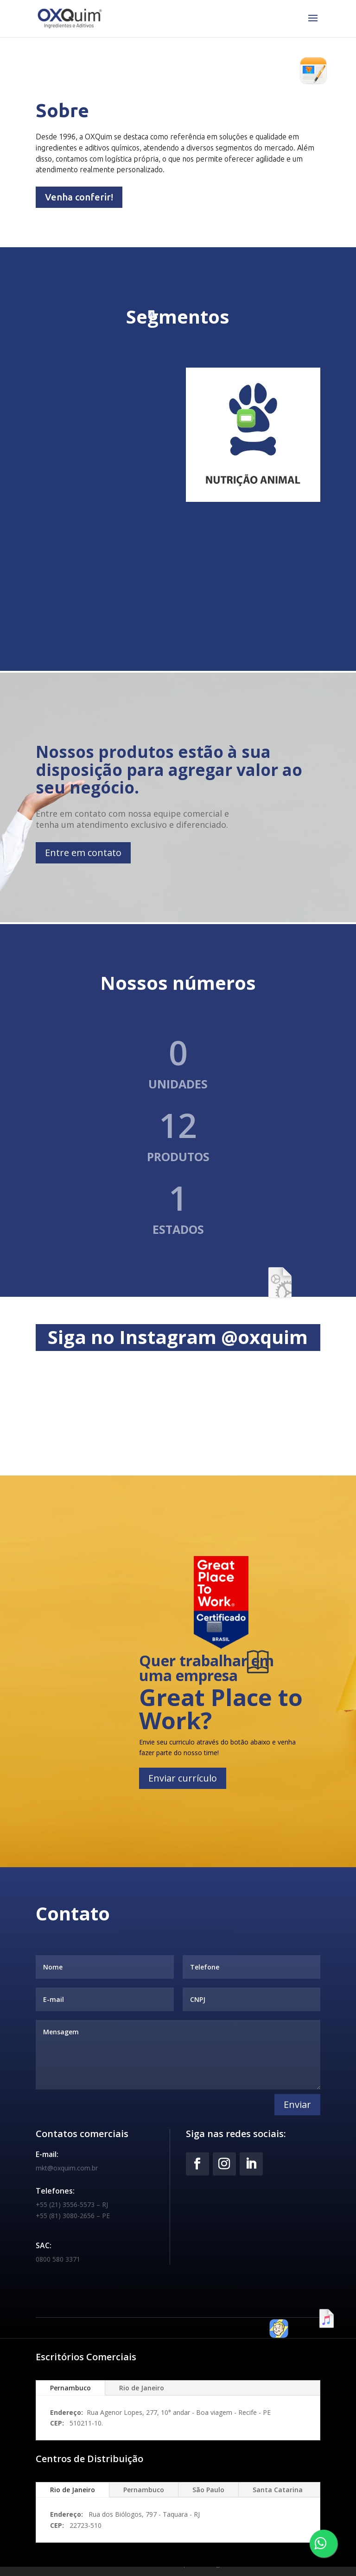  What do you see at coordinates (279, 2328) in the screenshot?
I see `launch Fallout 4 game` at bounding box center [279, 2328].